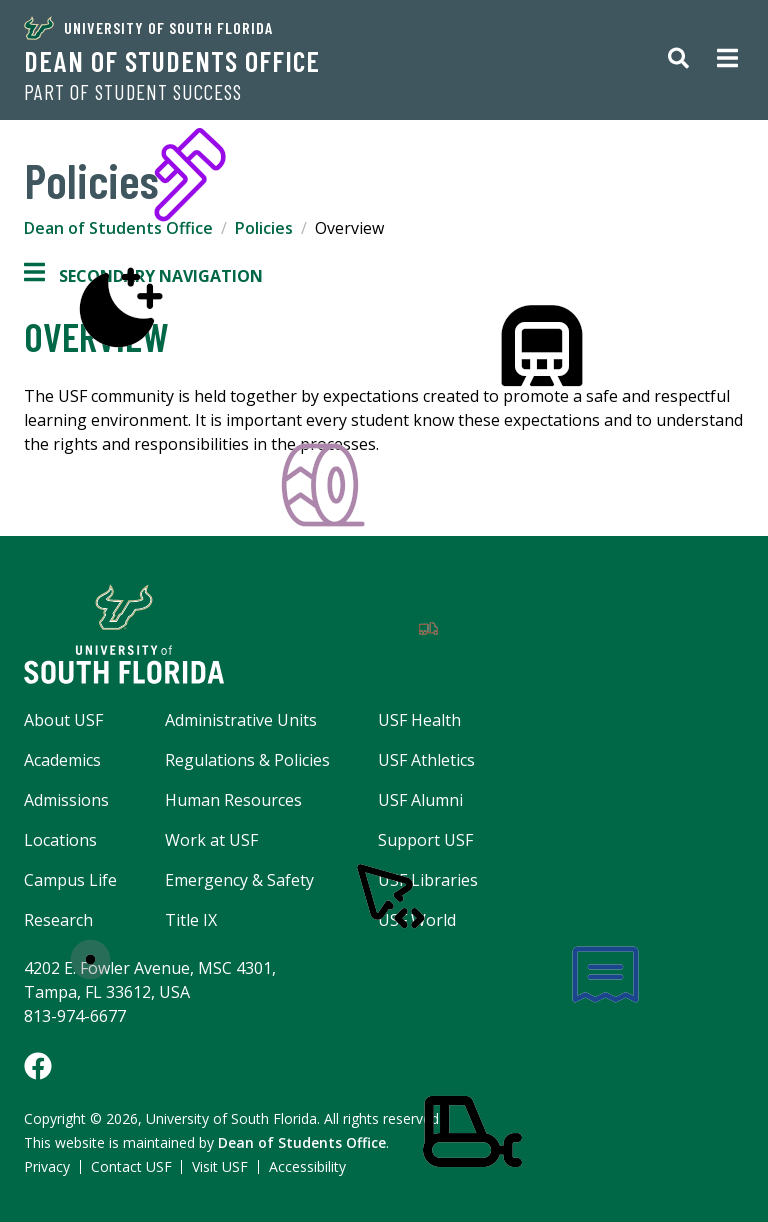 This screenshot has height=1222, width=768. Describe the element at coordinates (90, 959) in the screenshot. I see `indicates an unread notification or new item` at that location.